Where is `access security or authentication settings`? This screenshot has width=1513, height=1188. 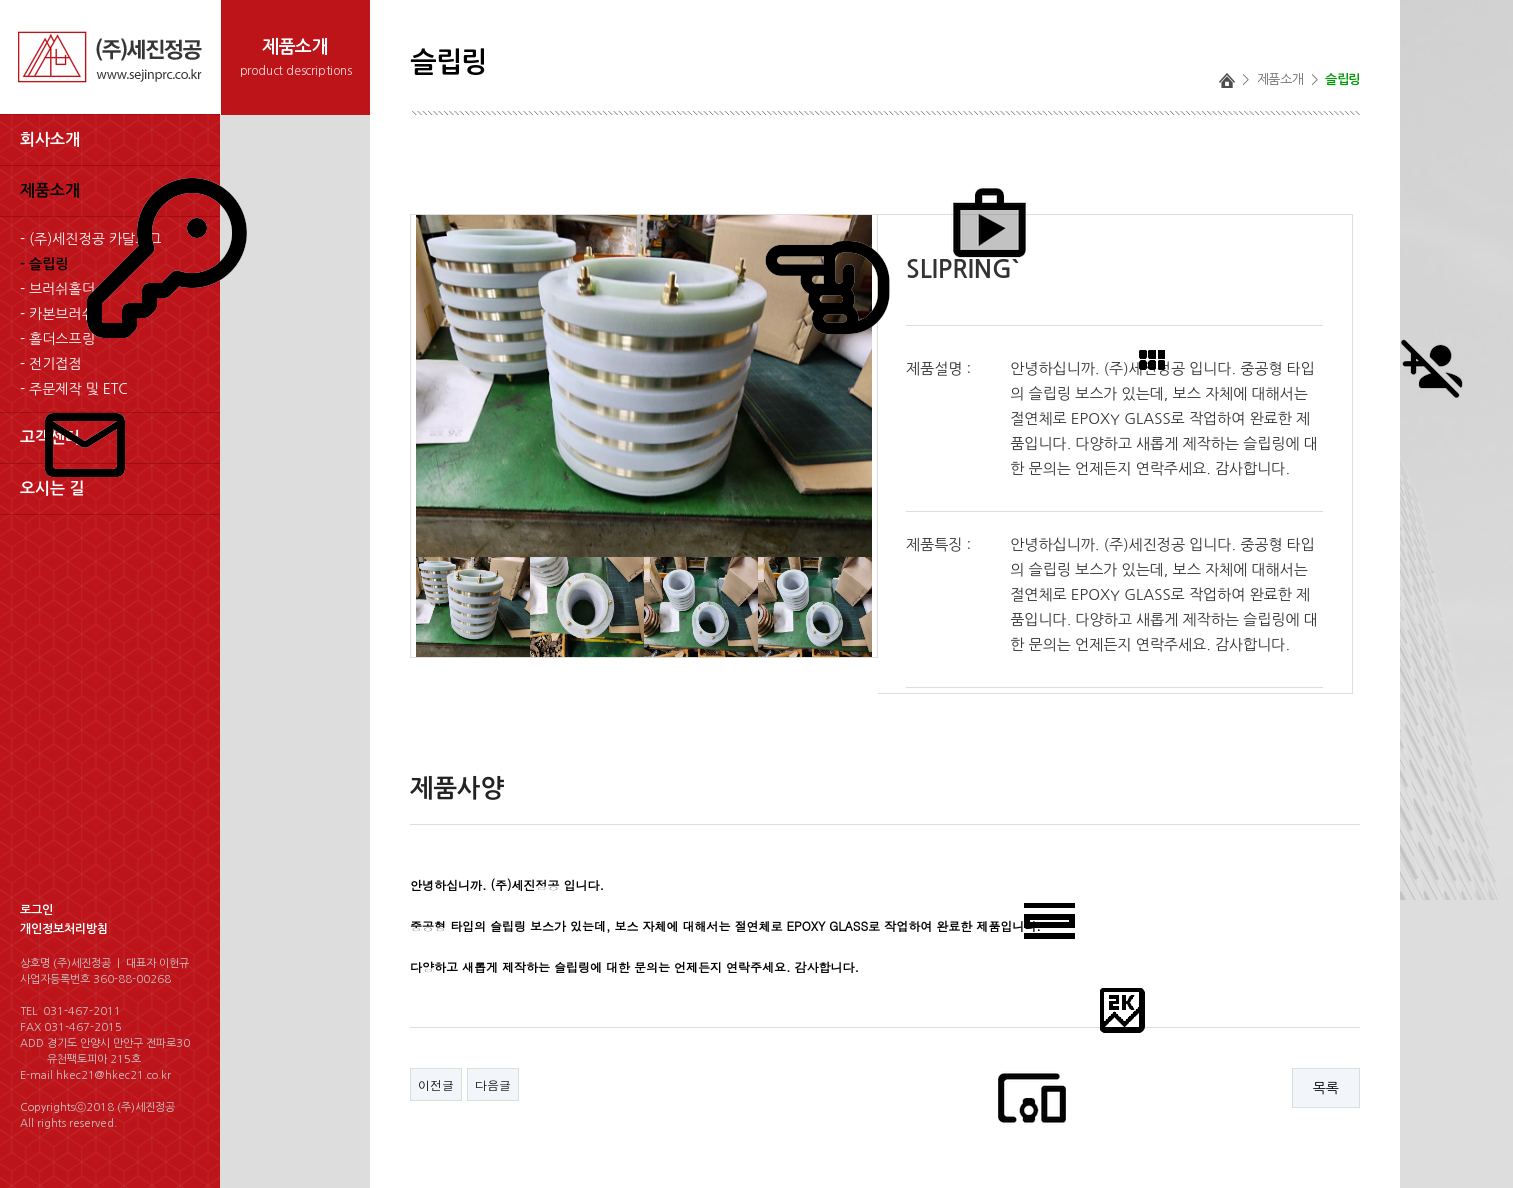 access security or authentication settings is located at coordinates (167, 258).